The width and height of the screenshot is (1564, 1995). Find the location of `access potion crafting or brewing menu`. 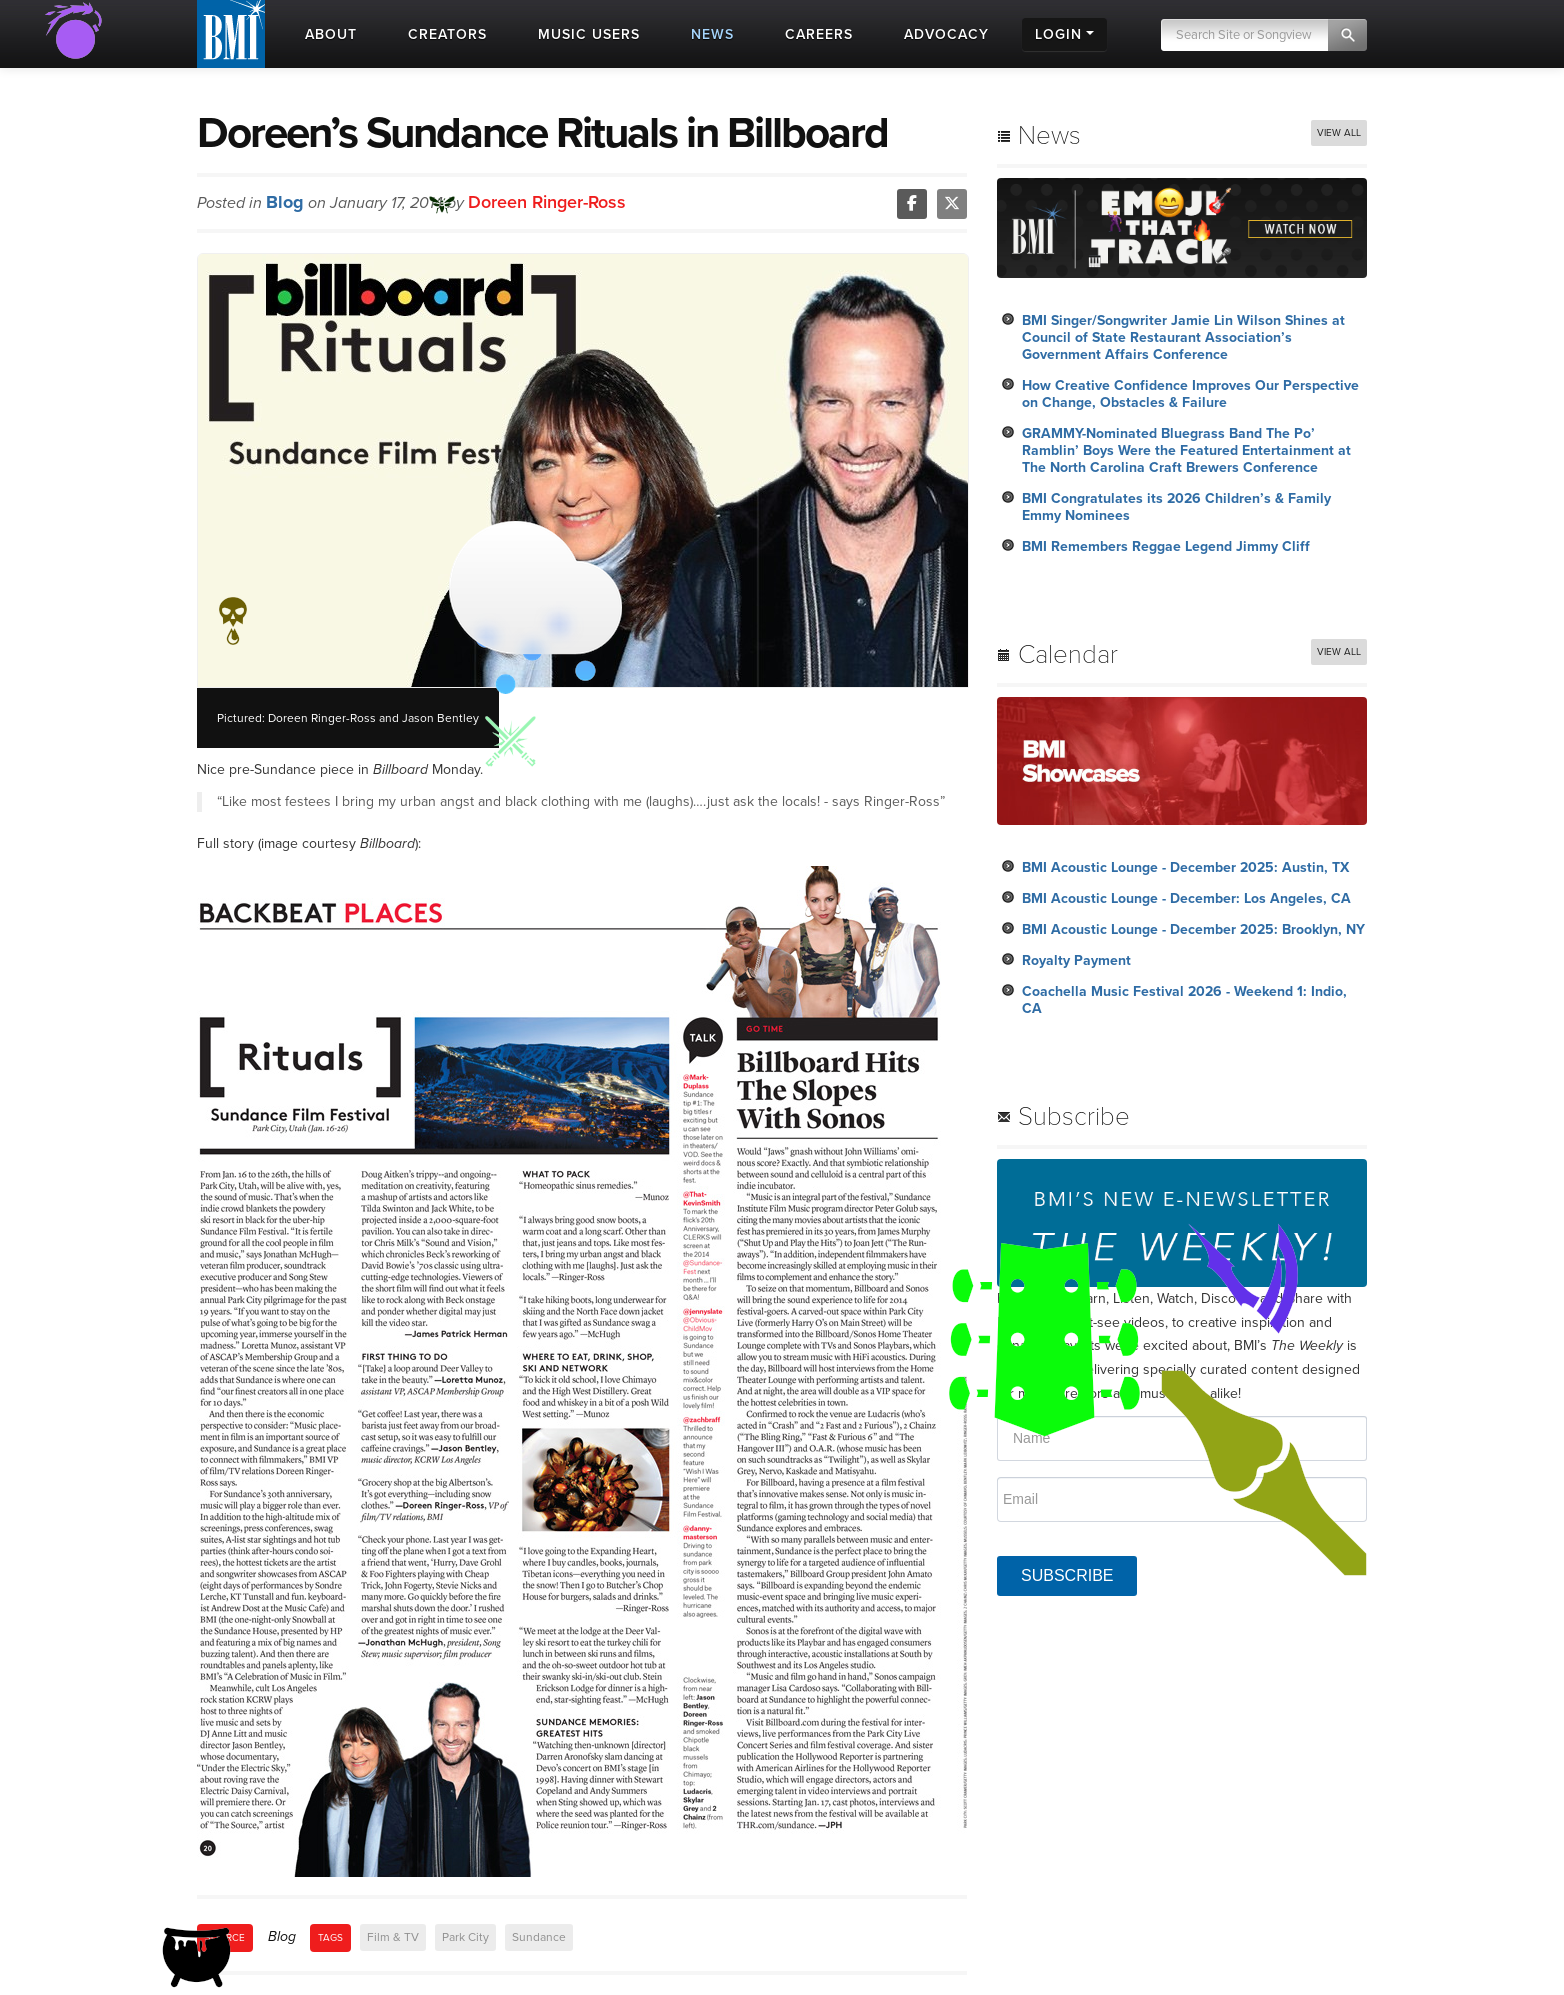

access potion crafting or brewing menu is located at coordinates (196, 1957).